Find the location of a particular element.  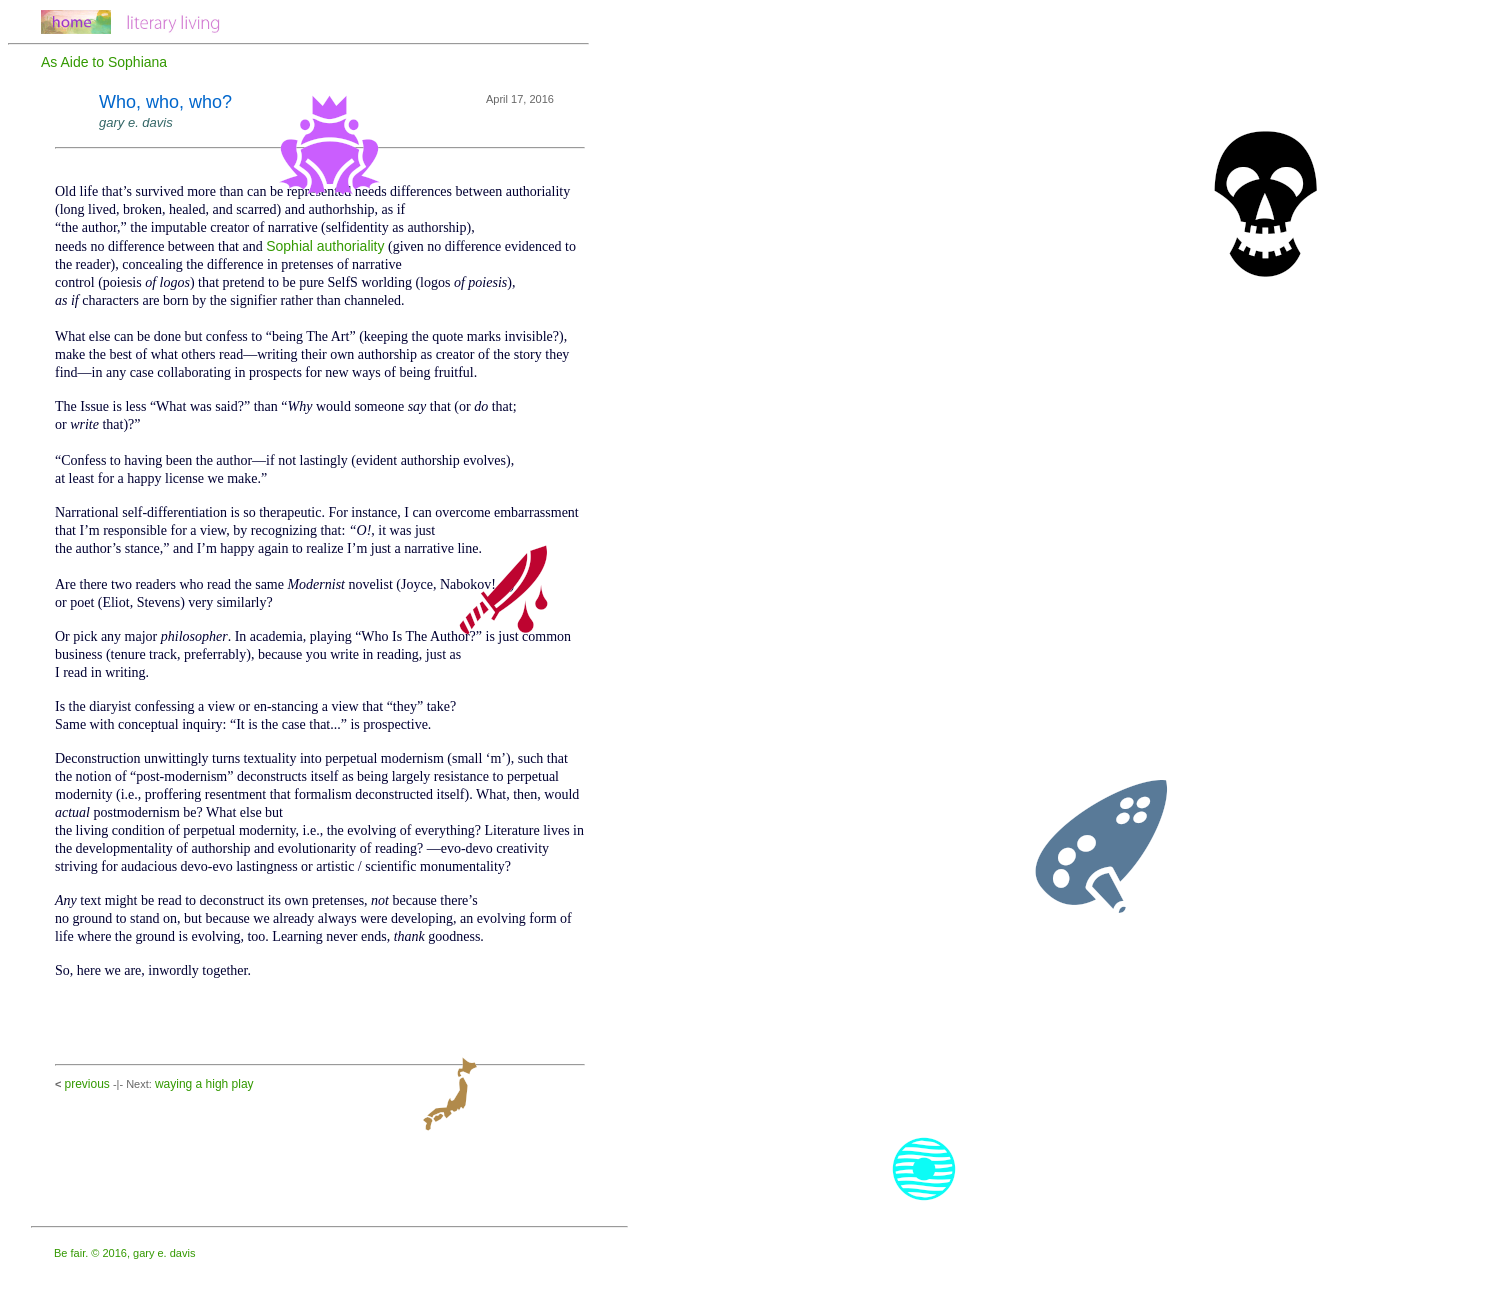

melee weapon item in game inventory is located at coordinates (503, 589).